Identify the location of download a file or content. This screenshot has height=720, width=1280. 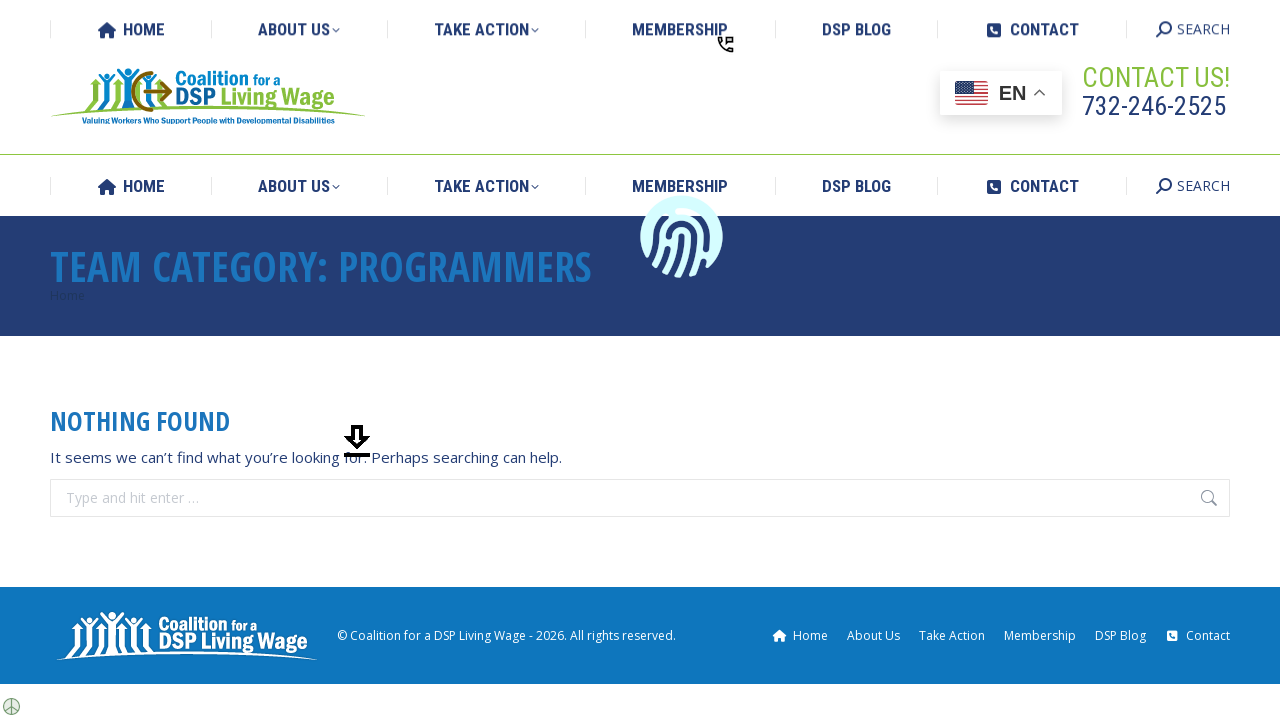
(357, 442).